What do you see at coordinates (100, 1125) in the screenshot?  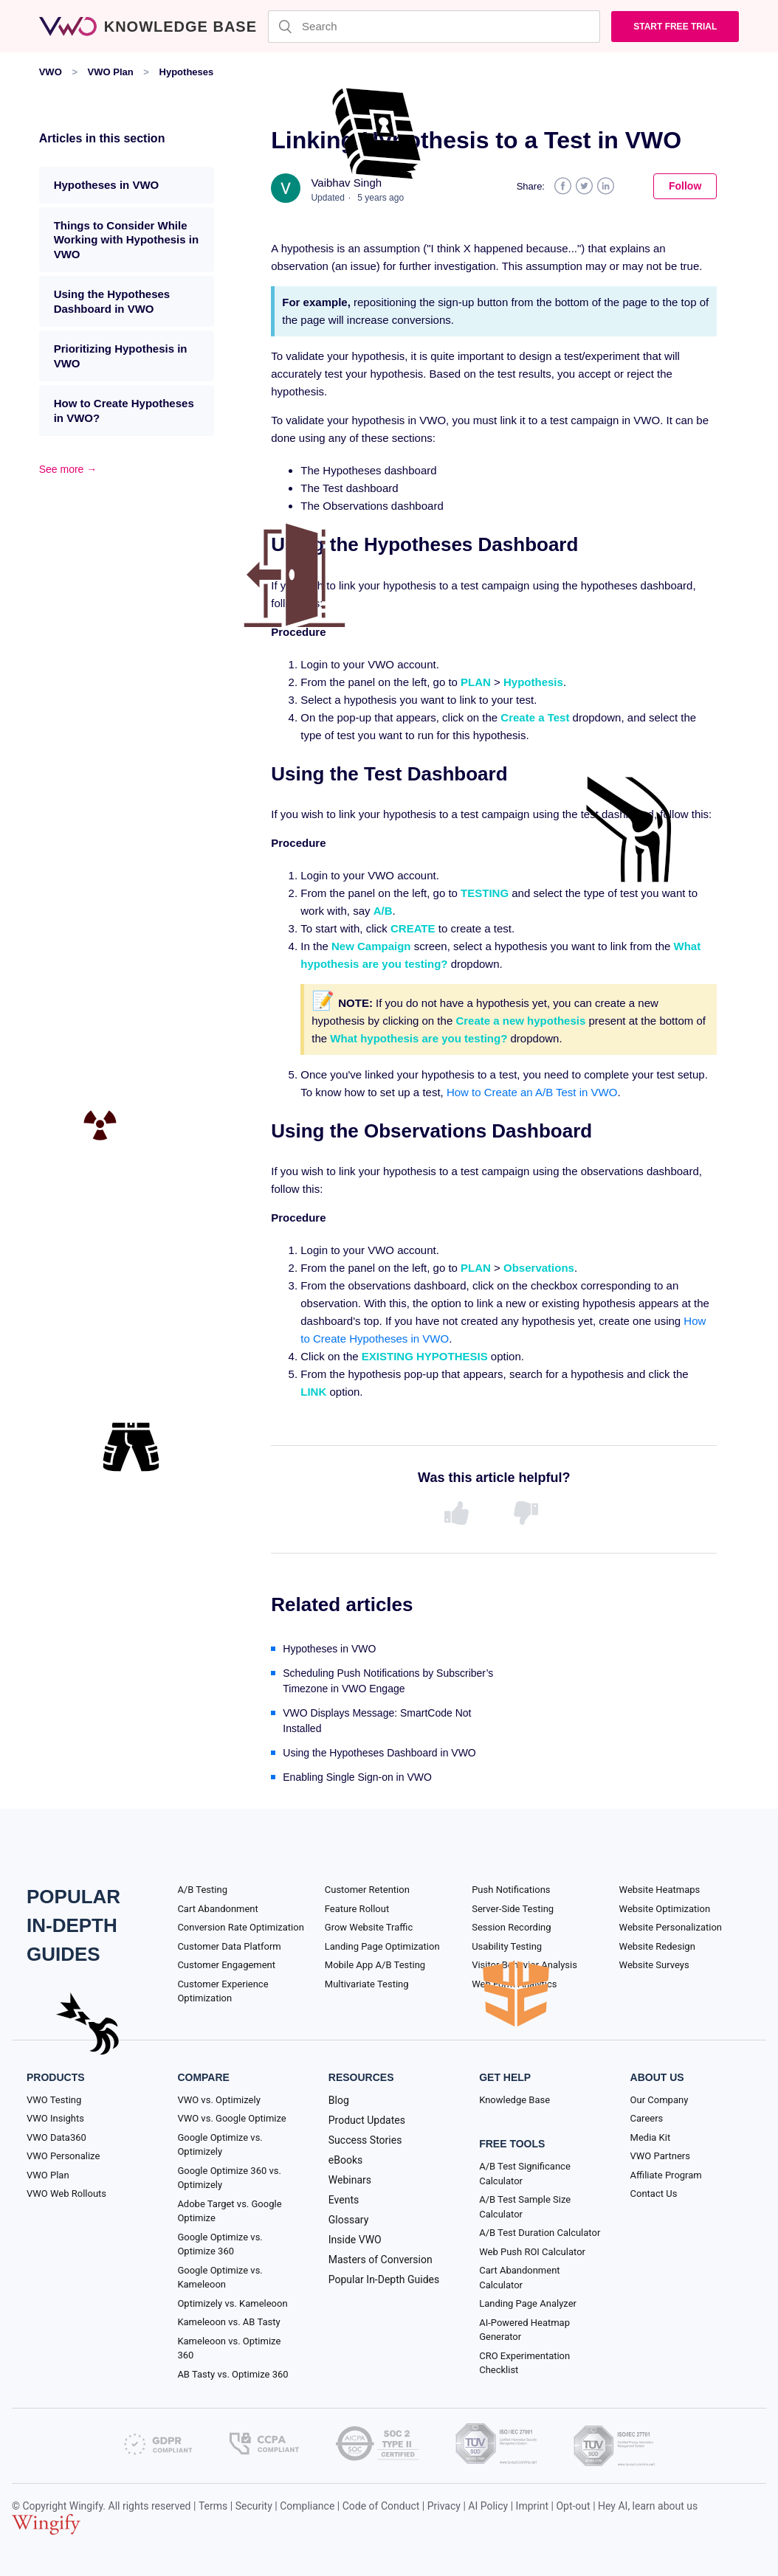 I see `indicates radioactive or hazardous material warning` at bounding box center [100, 1125].